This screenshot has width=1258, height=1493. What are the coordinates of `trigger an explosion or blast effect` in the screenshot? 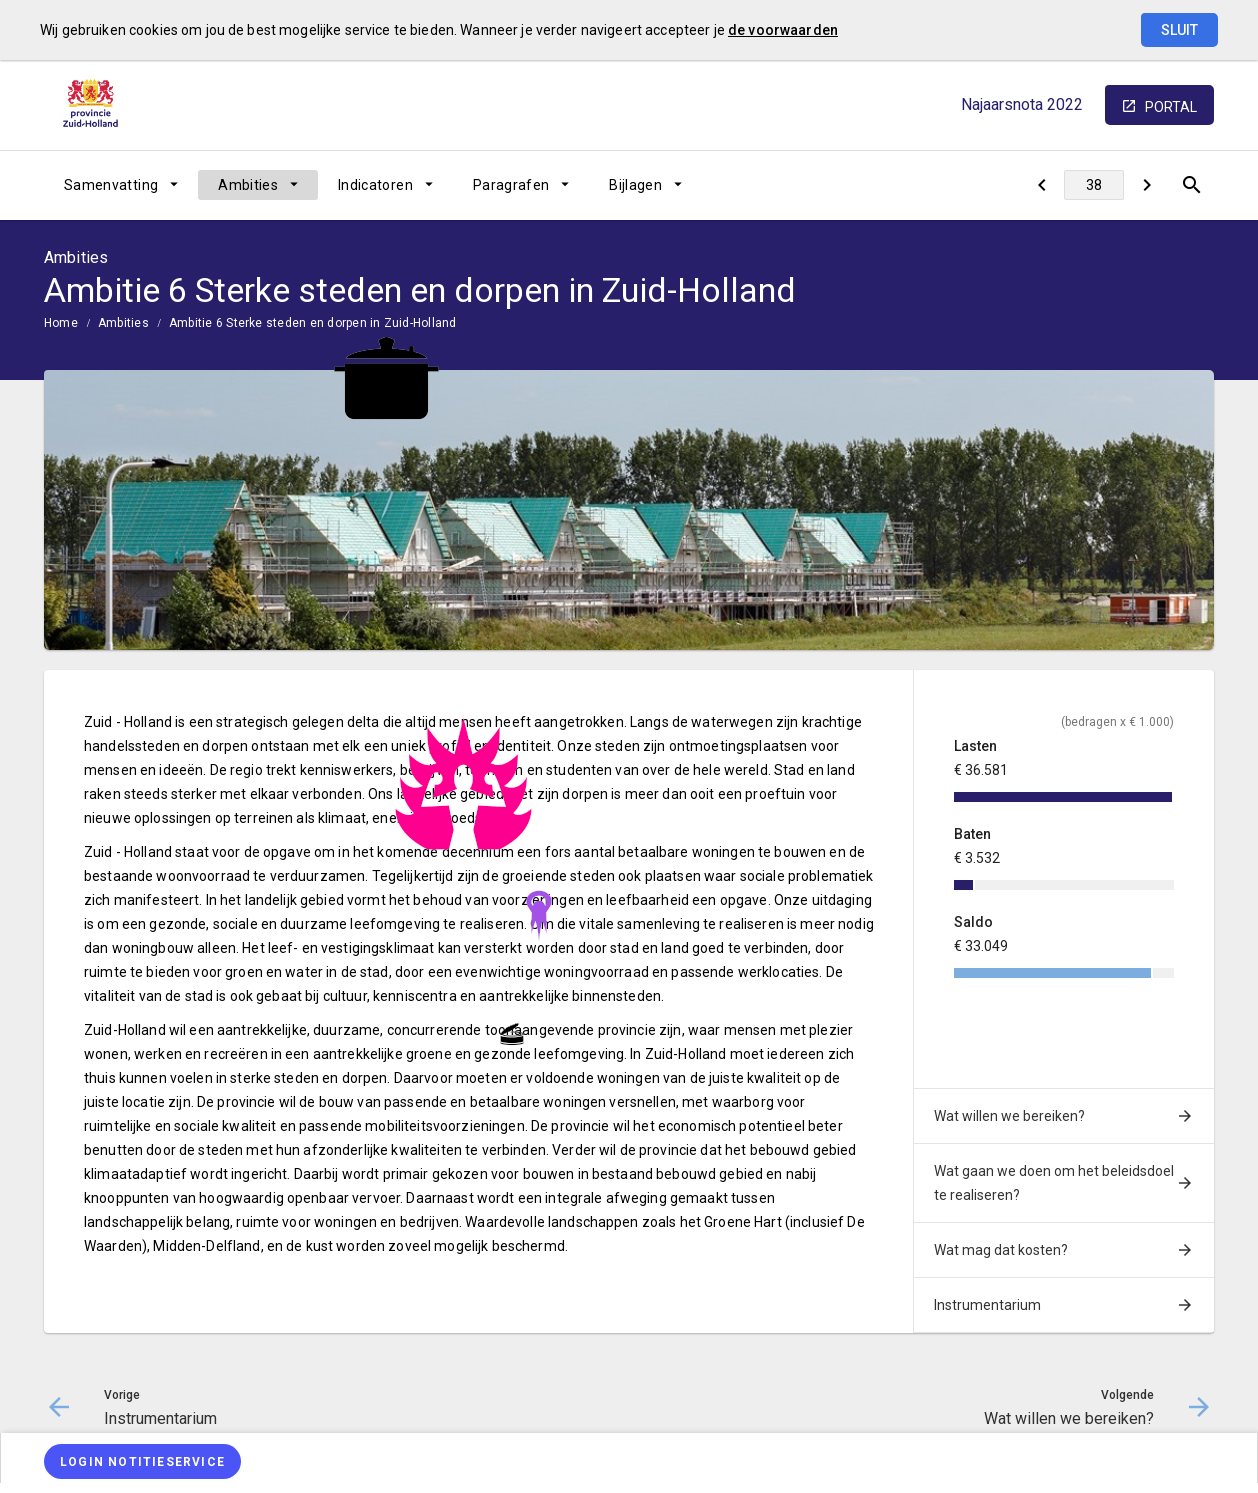 It's located at (539, 916).